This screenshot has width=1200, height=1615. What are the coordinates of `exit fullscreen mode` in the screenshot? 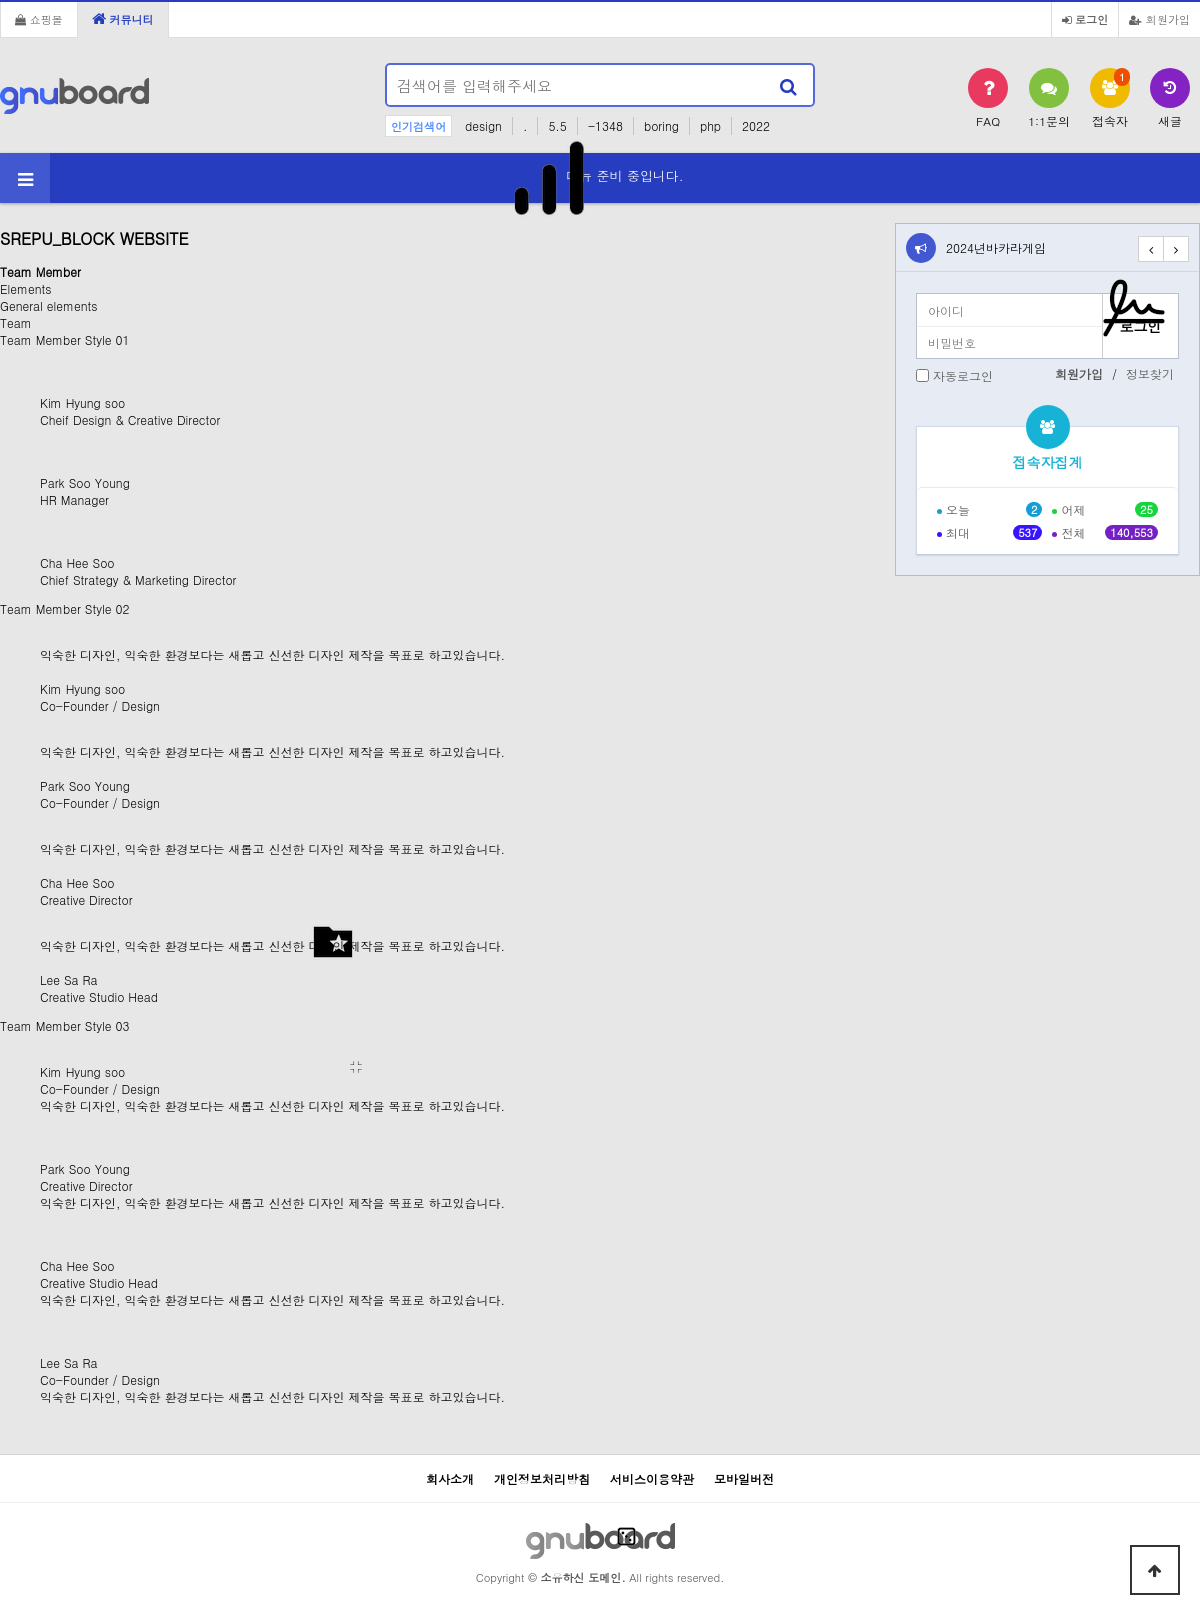 It's located at (356, 1067).